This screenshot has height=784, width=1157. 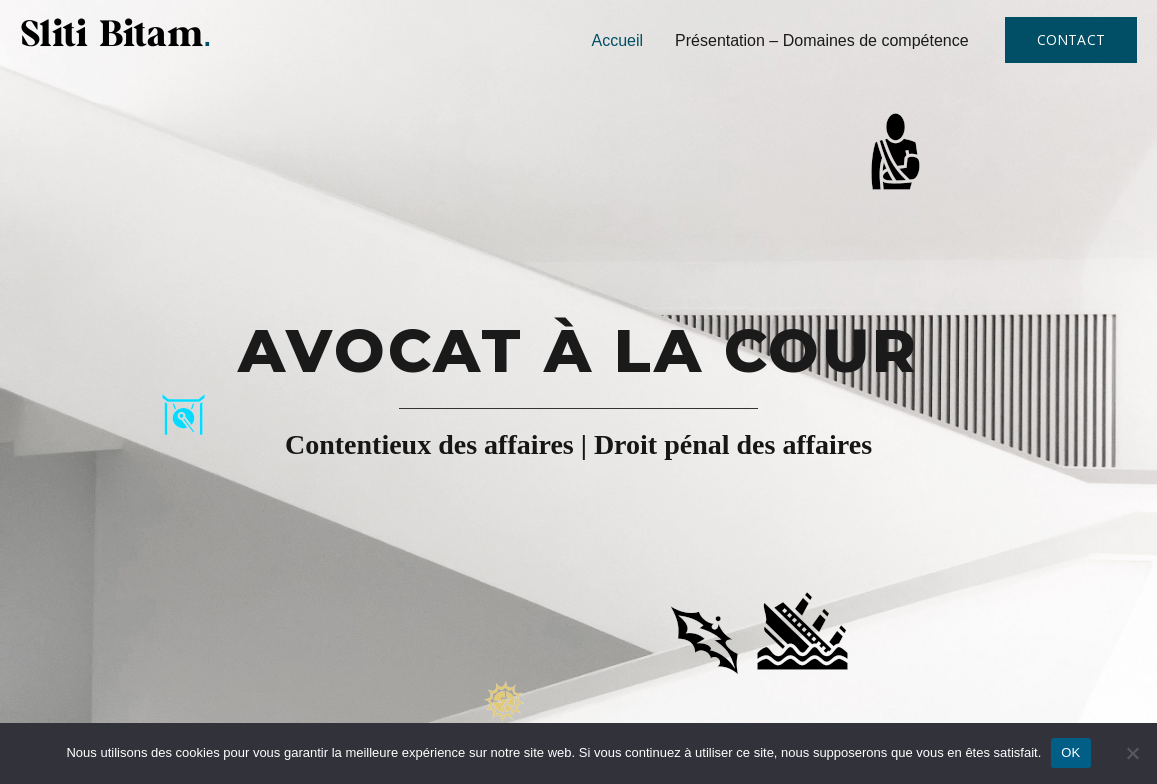 I want to click on indicates game over or failure state, so click(x=802, y=624).